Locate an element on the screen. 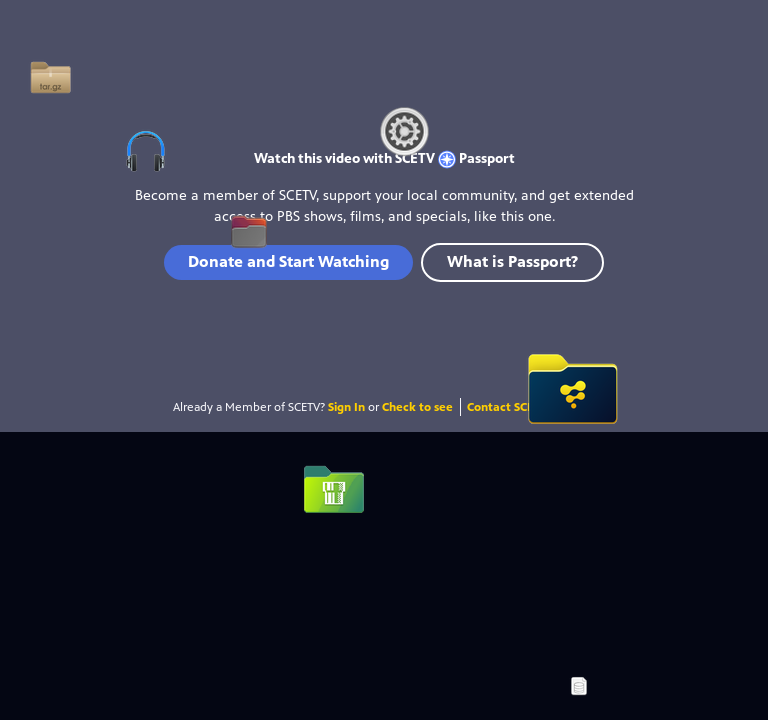 This screenshot has height=720, width=768. open blackmagic fusion project files folder is located at coordinates (572, 391).